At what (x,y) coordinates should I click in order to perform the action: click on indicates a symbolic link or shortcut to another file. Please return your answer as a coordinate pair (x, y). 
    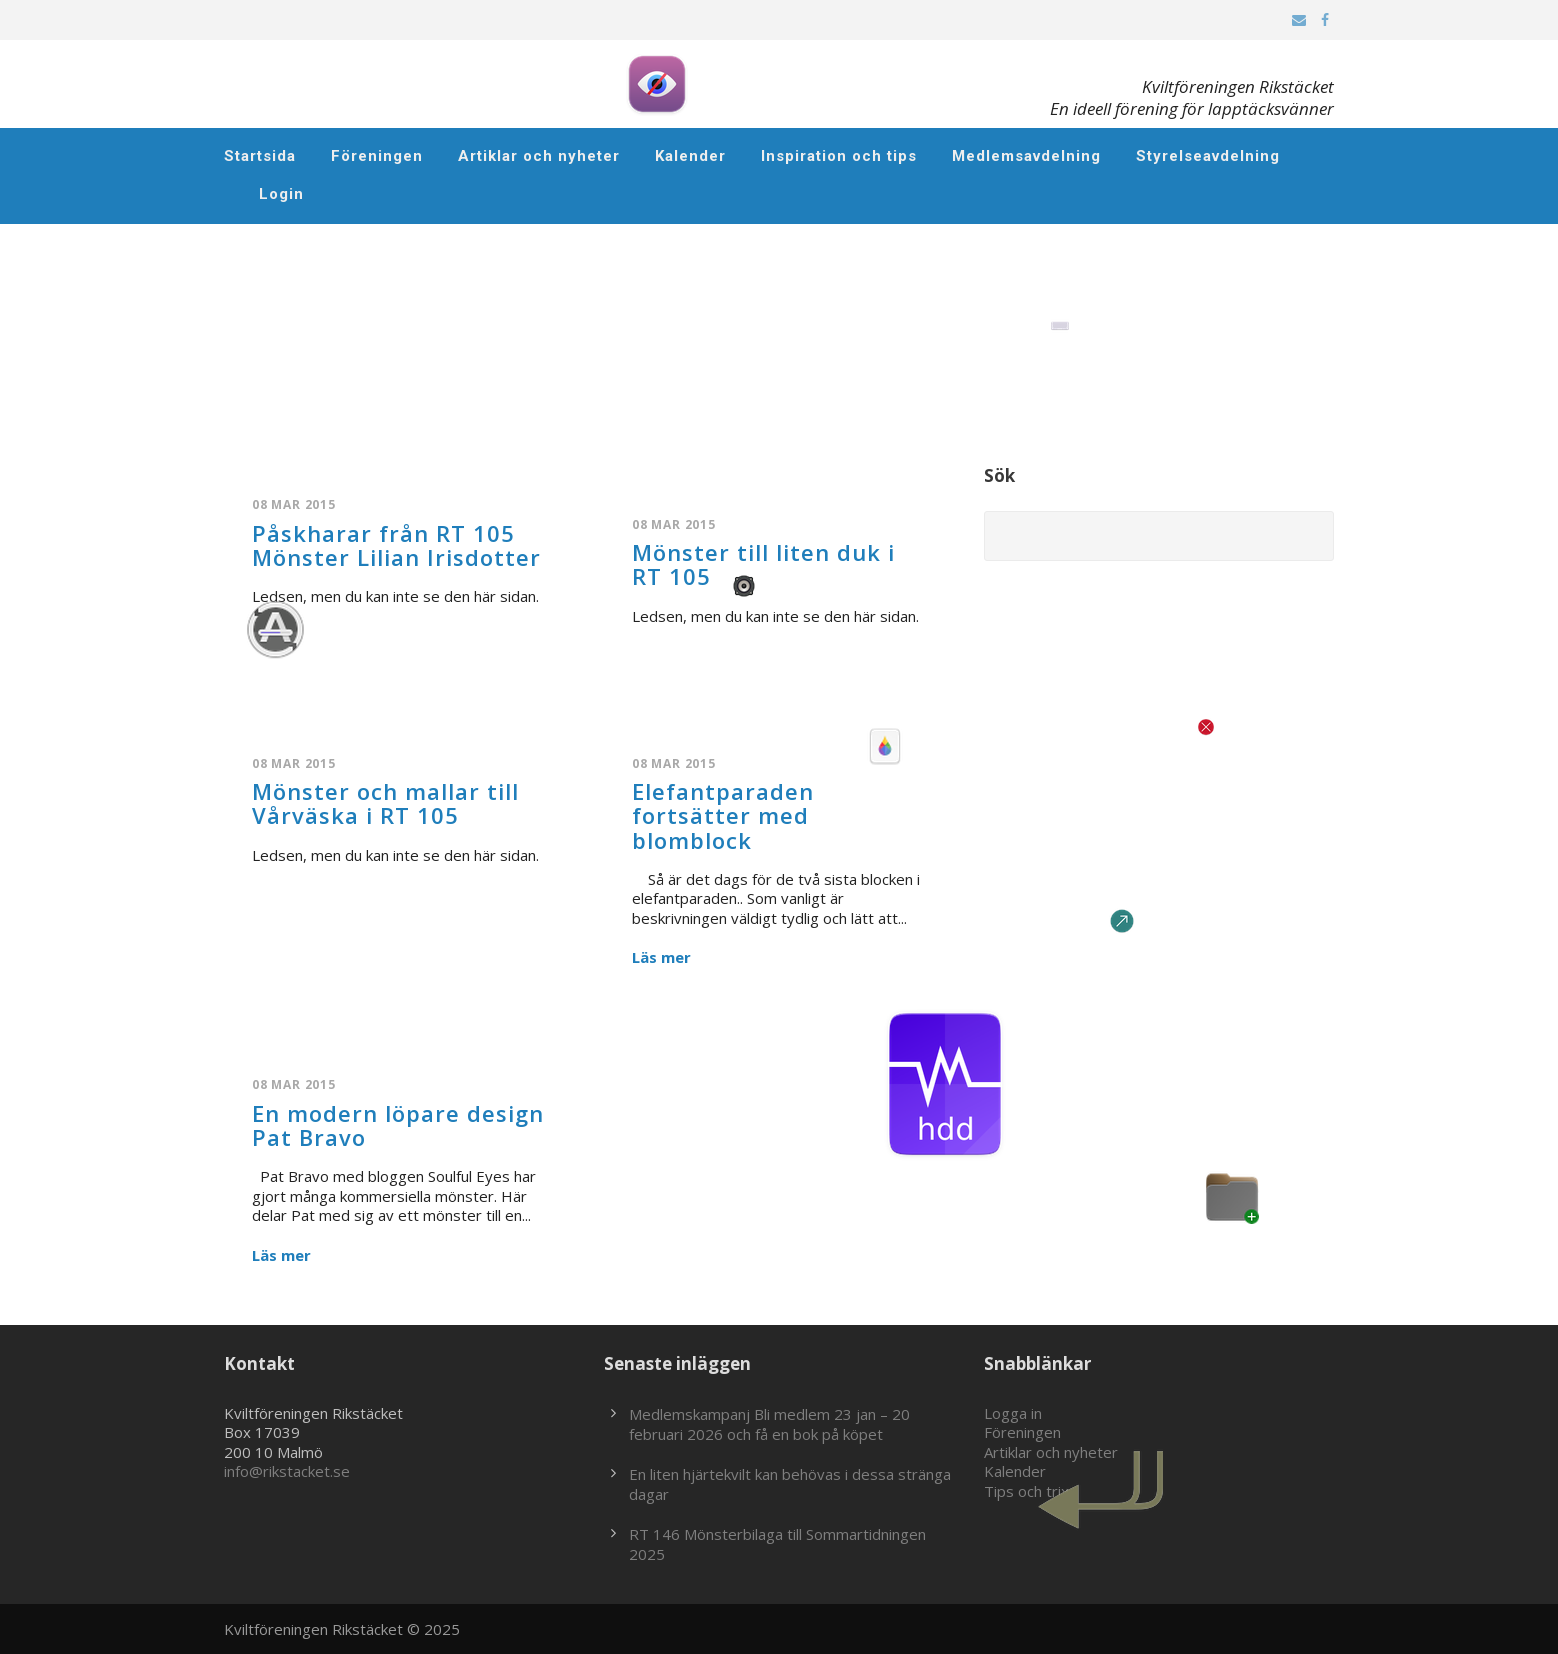
    Looking at the image, I should click on (1122, 921).